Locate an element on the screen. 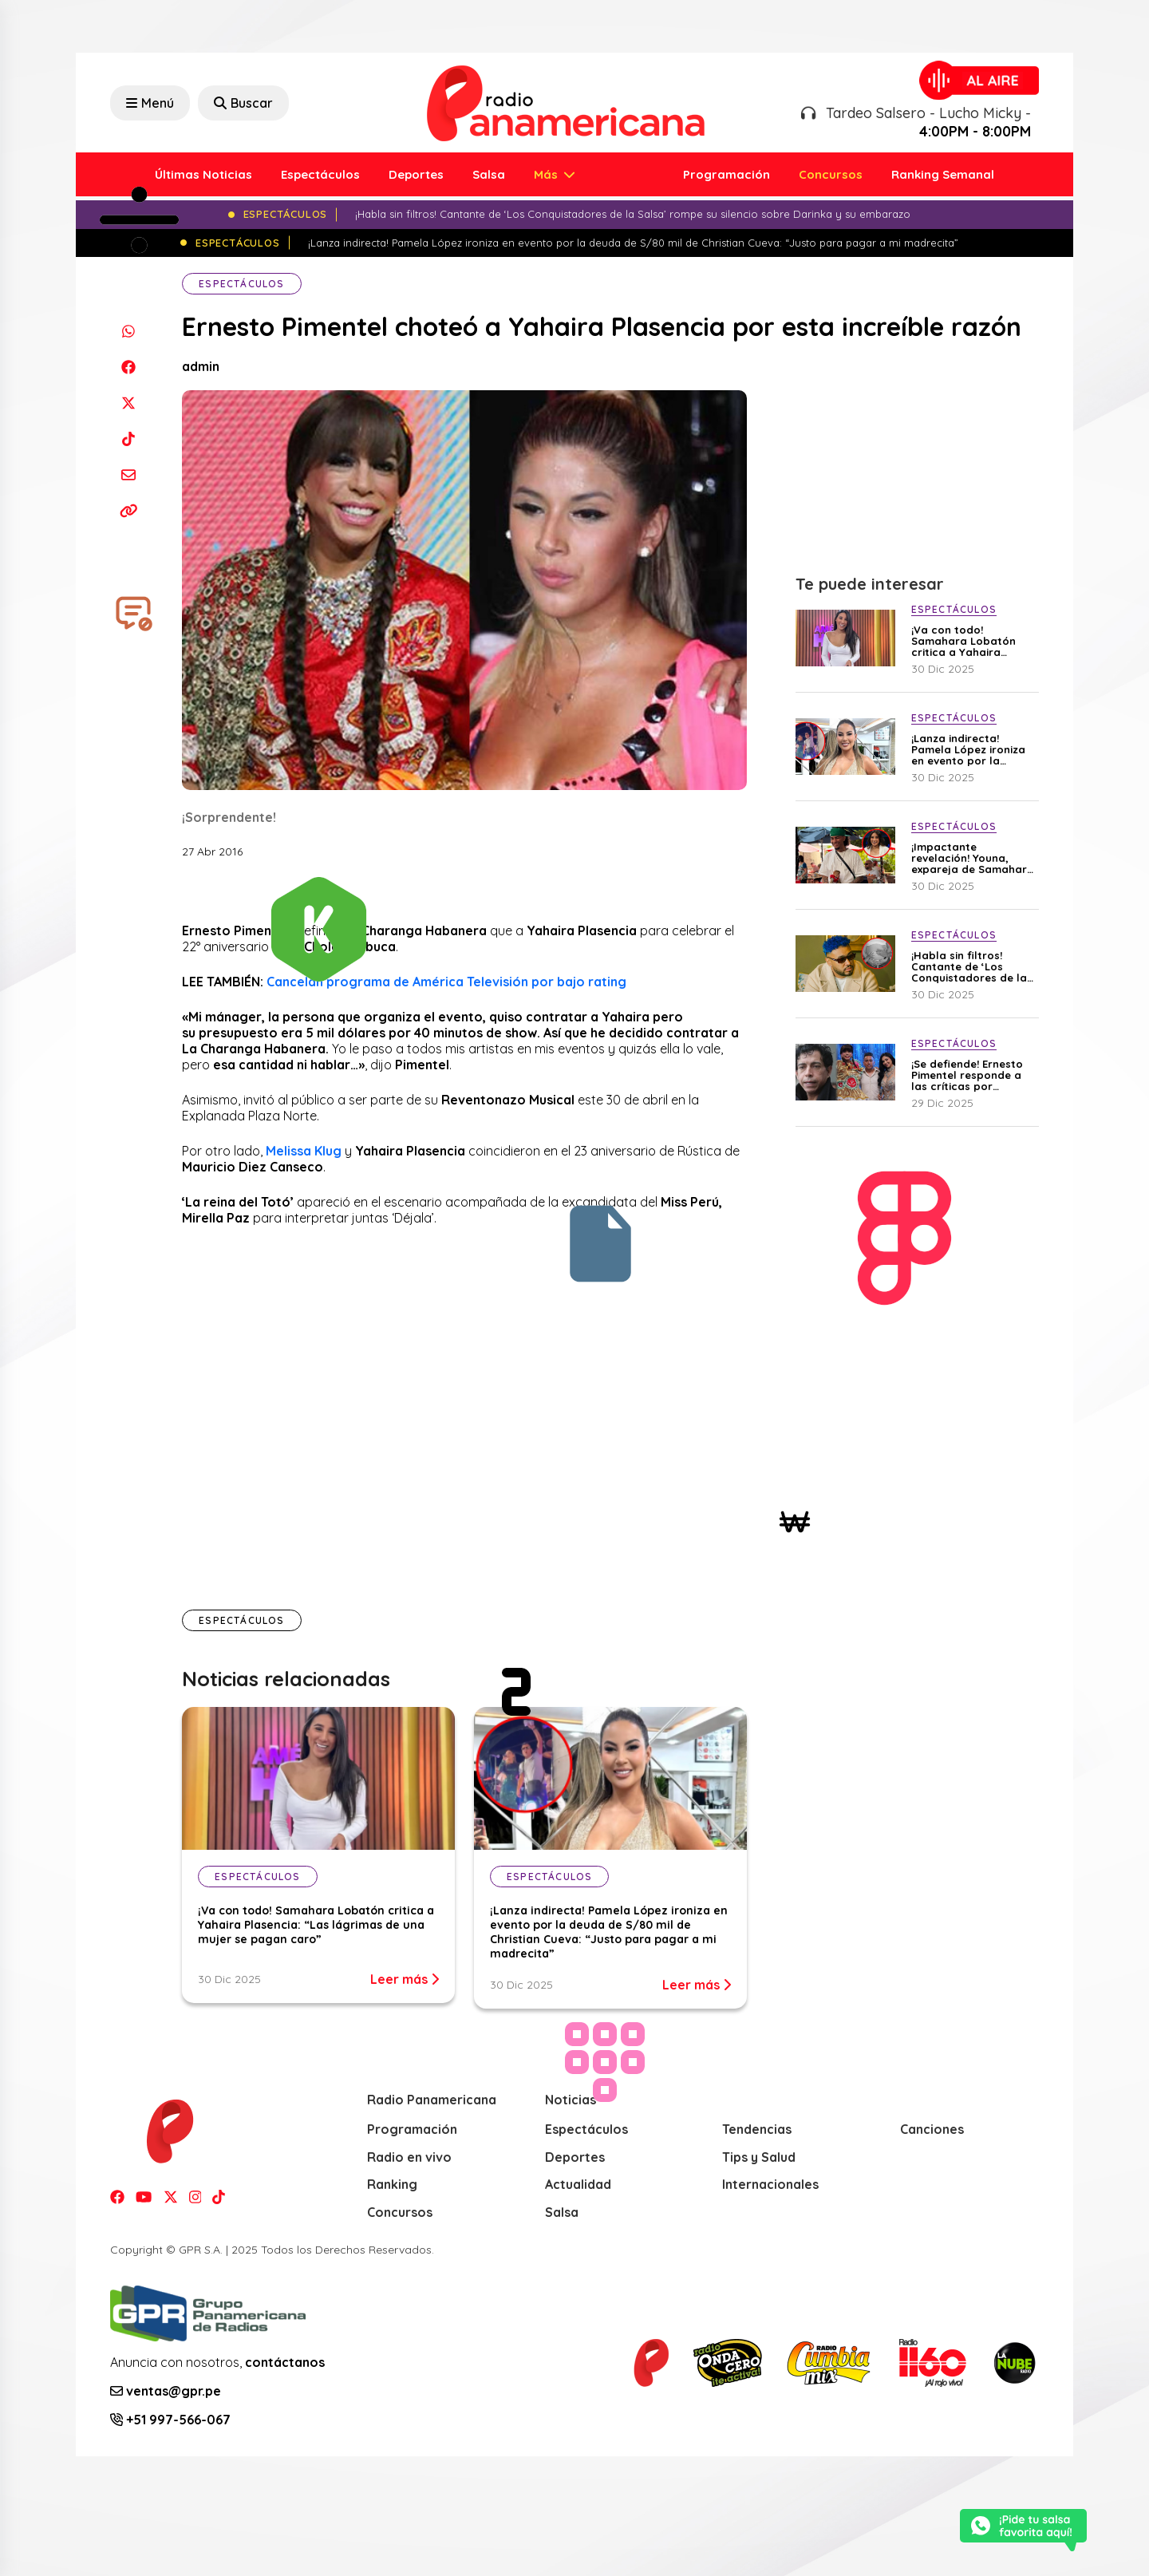 The width and height of the screenshot is (1149, 2576). perform division calculation is located at coordinates (139, 219).